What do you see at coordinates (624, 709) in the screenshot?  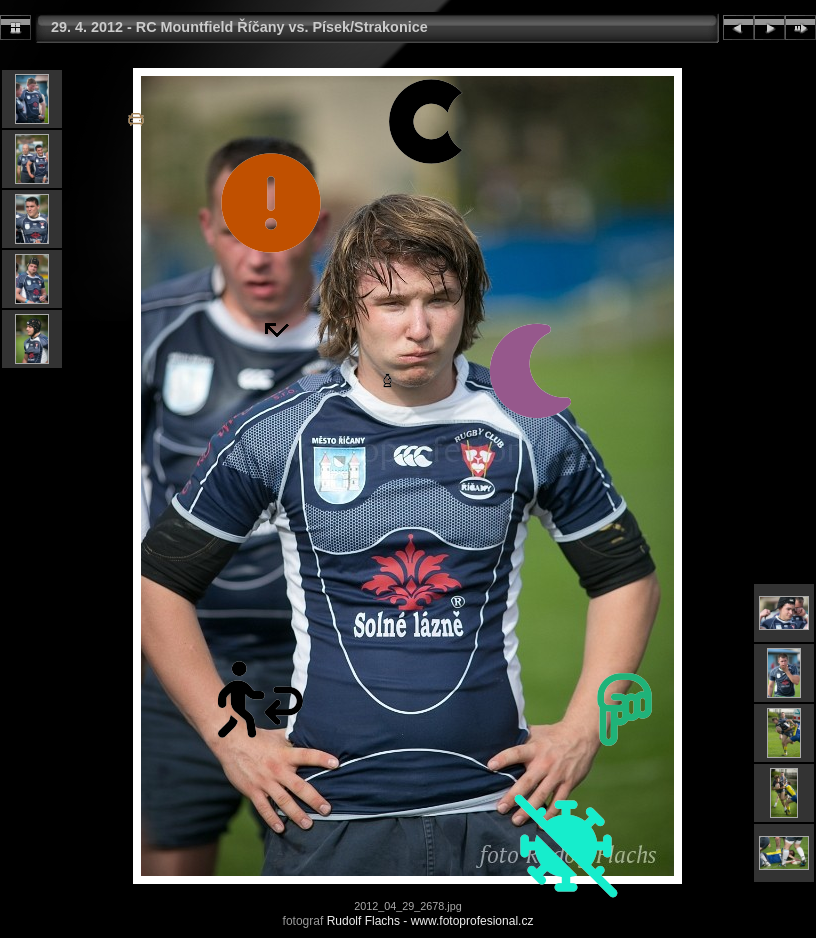 I see `scroll down for more content` at bounding box center [624, 709].